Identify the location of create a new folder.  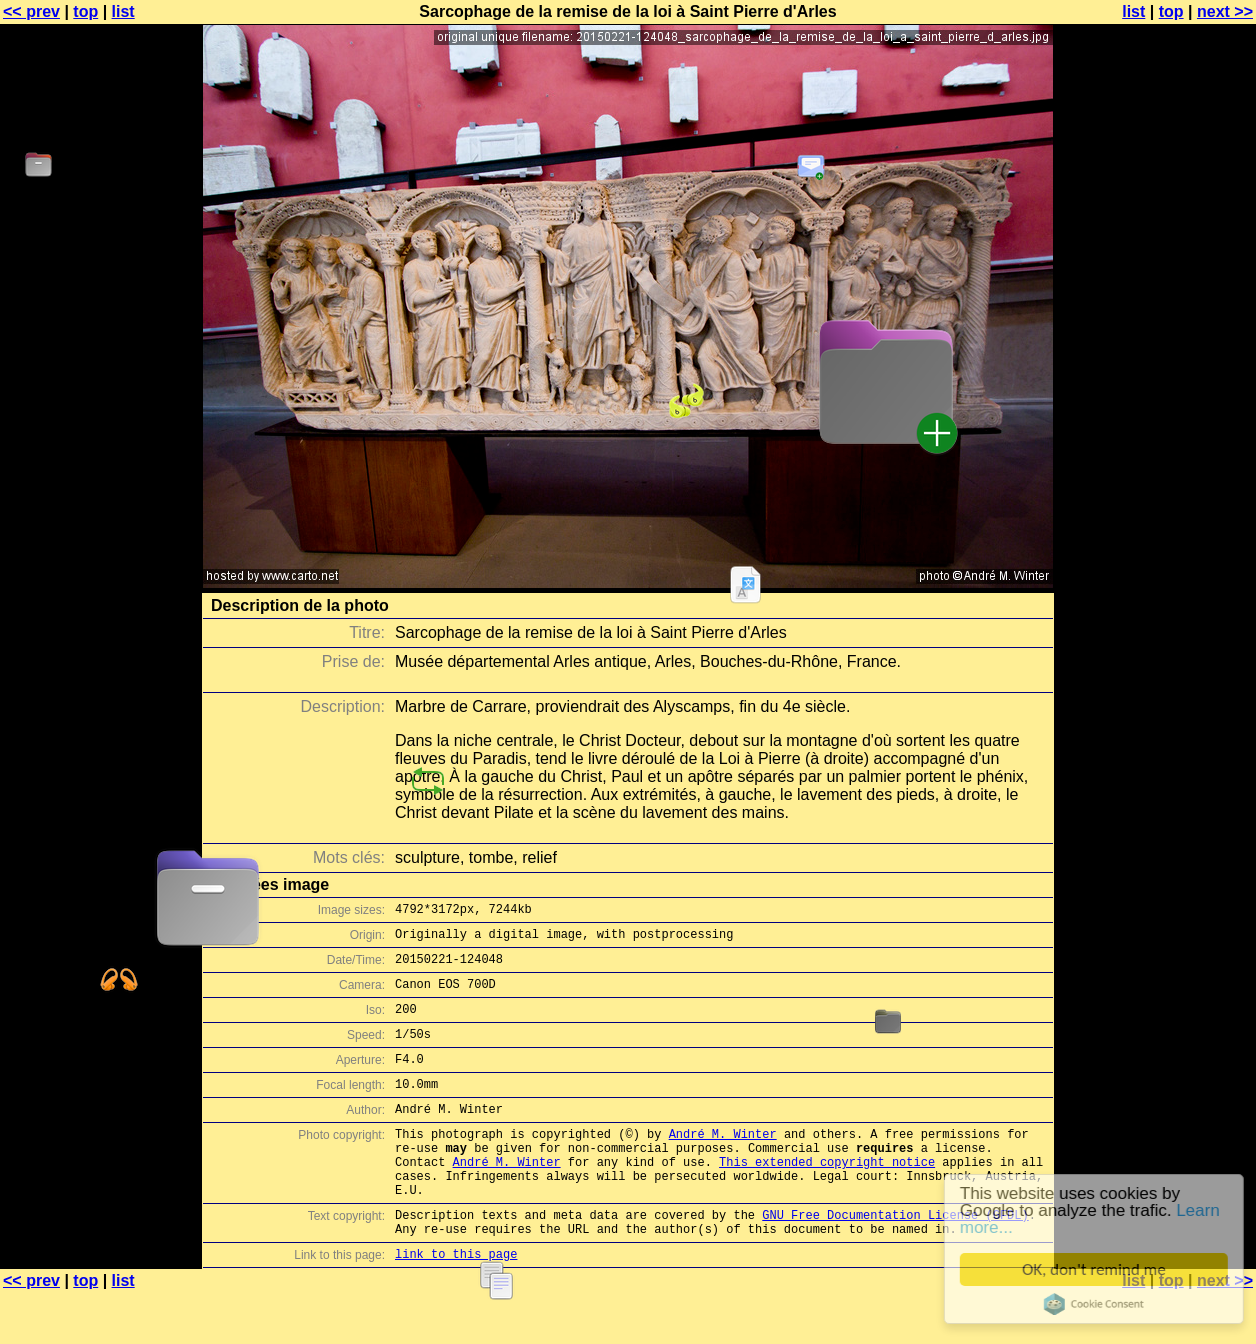
(886, 382).